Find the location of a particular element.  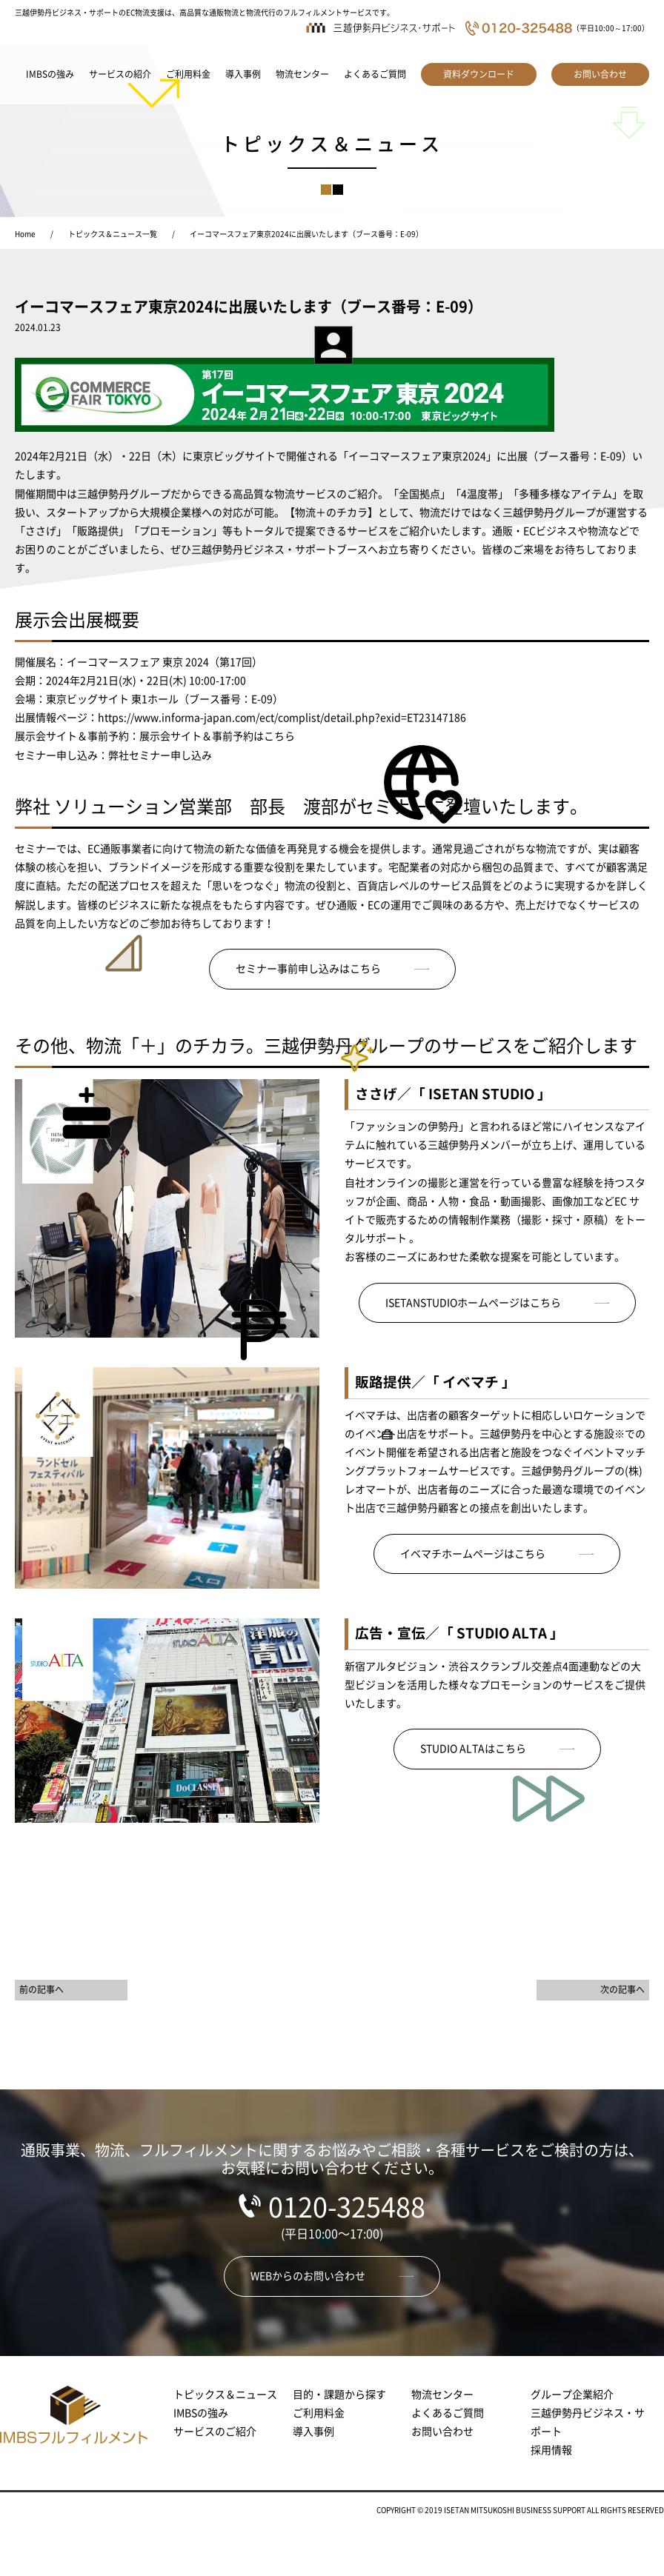

indicates philippine peso currency is located at coordinates (259, 1329).